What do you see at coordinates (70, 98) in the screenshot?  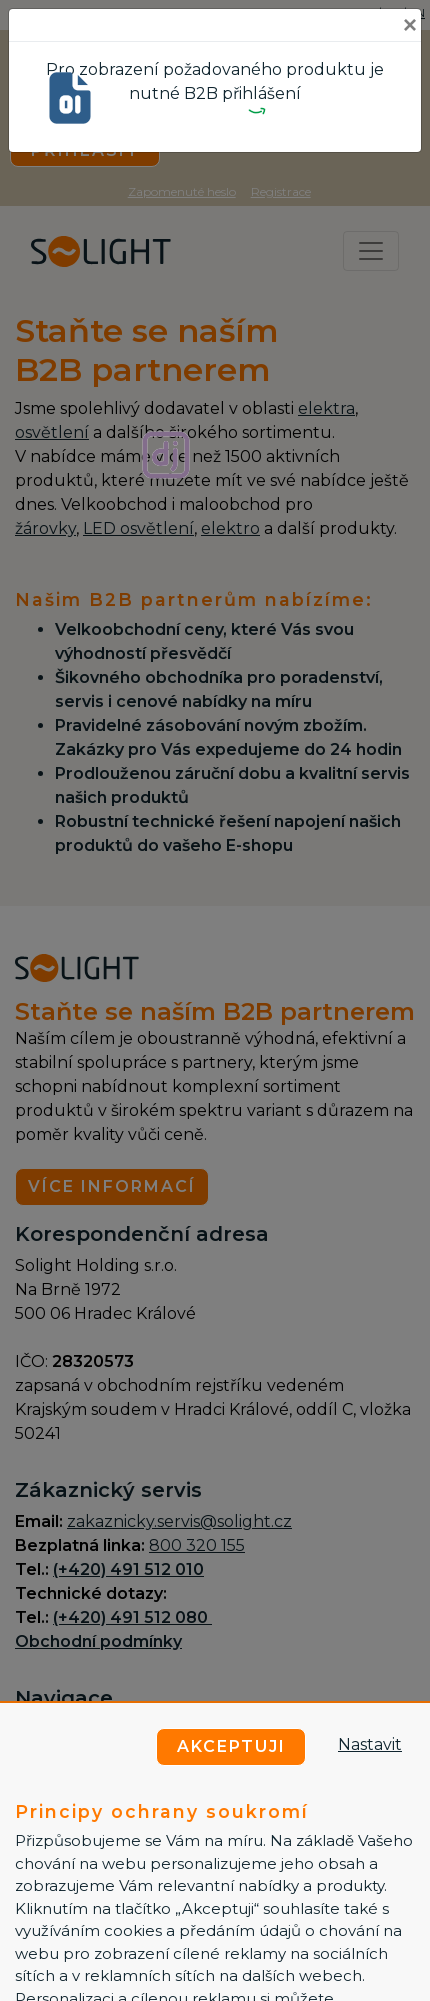 I see `view a file containing numerical data` at bounding box center [70, 98].